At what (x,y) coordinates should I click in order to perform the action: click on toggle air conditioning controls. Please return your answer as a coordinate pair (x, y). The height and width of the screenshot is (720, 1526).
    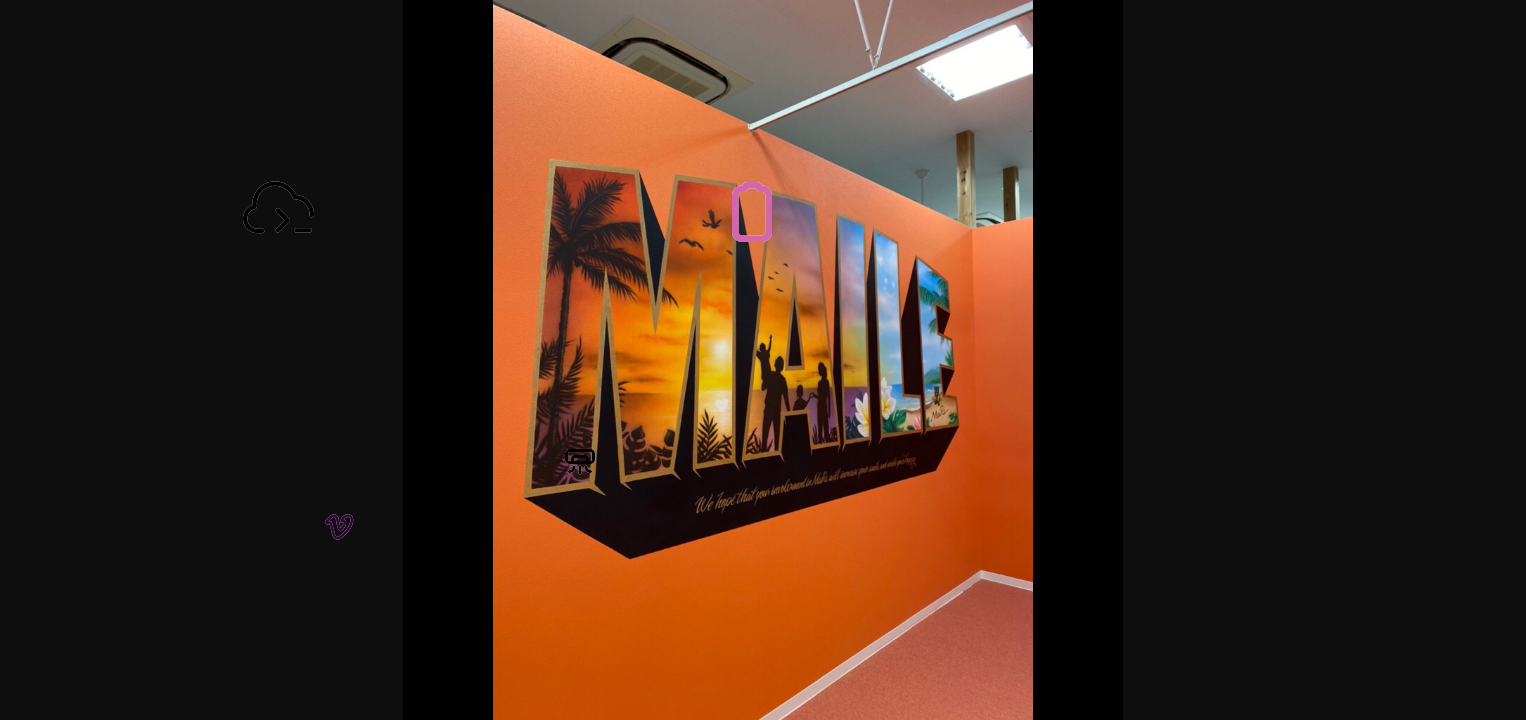
    Looking at the image, I should click on (580, 461).